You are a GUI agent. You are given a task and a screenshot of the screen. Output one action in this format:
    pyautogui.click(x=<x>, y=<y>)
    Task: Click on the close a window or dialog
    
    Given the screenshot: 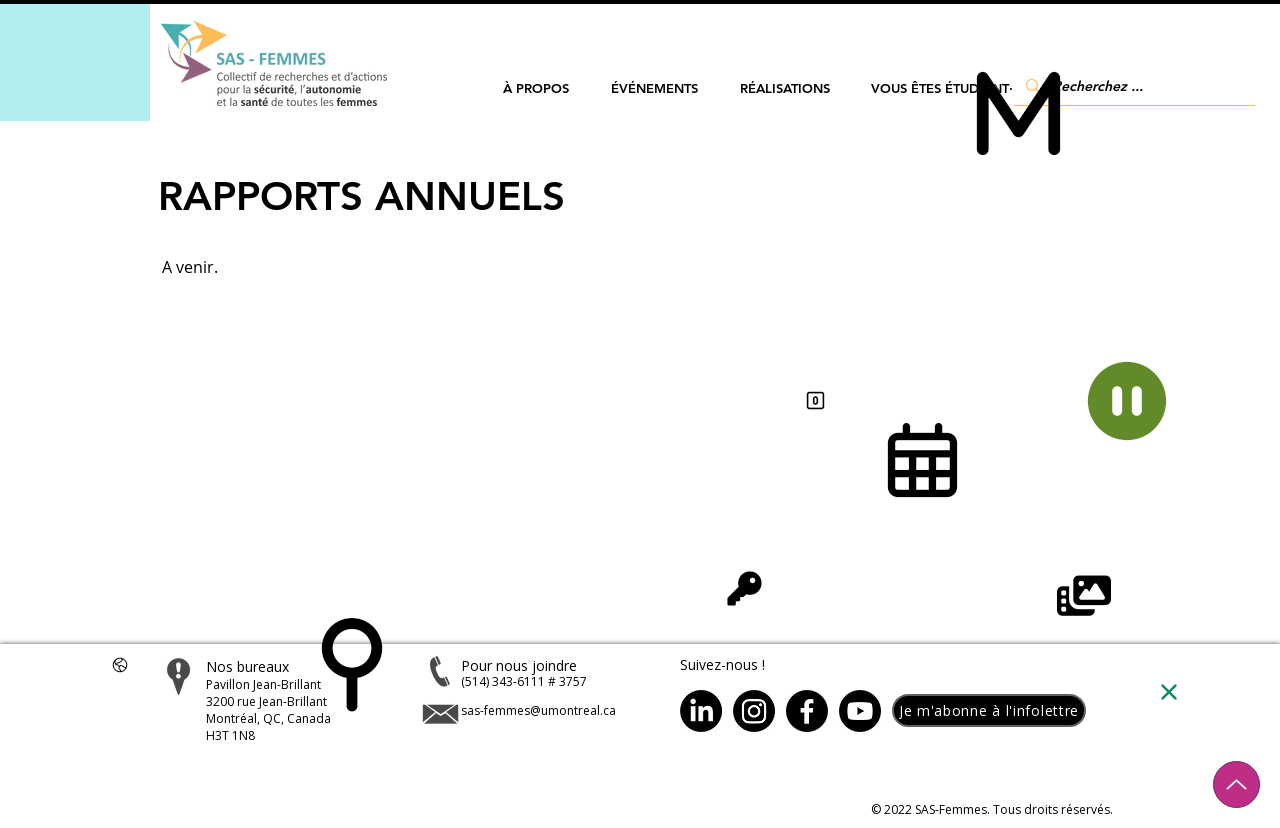 What is the action you would take?
    pyautogui.click(x=1169, y=692)
    